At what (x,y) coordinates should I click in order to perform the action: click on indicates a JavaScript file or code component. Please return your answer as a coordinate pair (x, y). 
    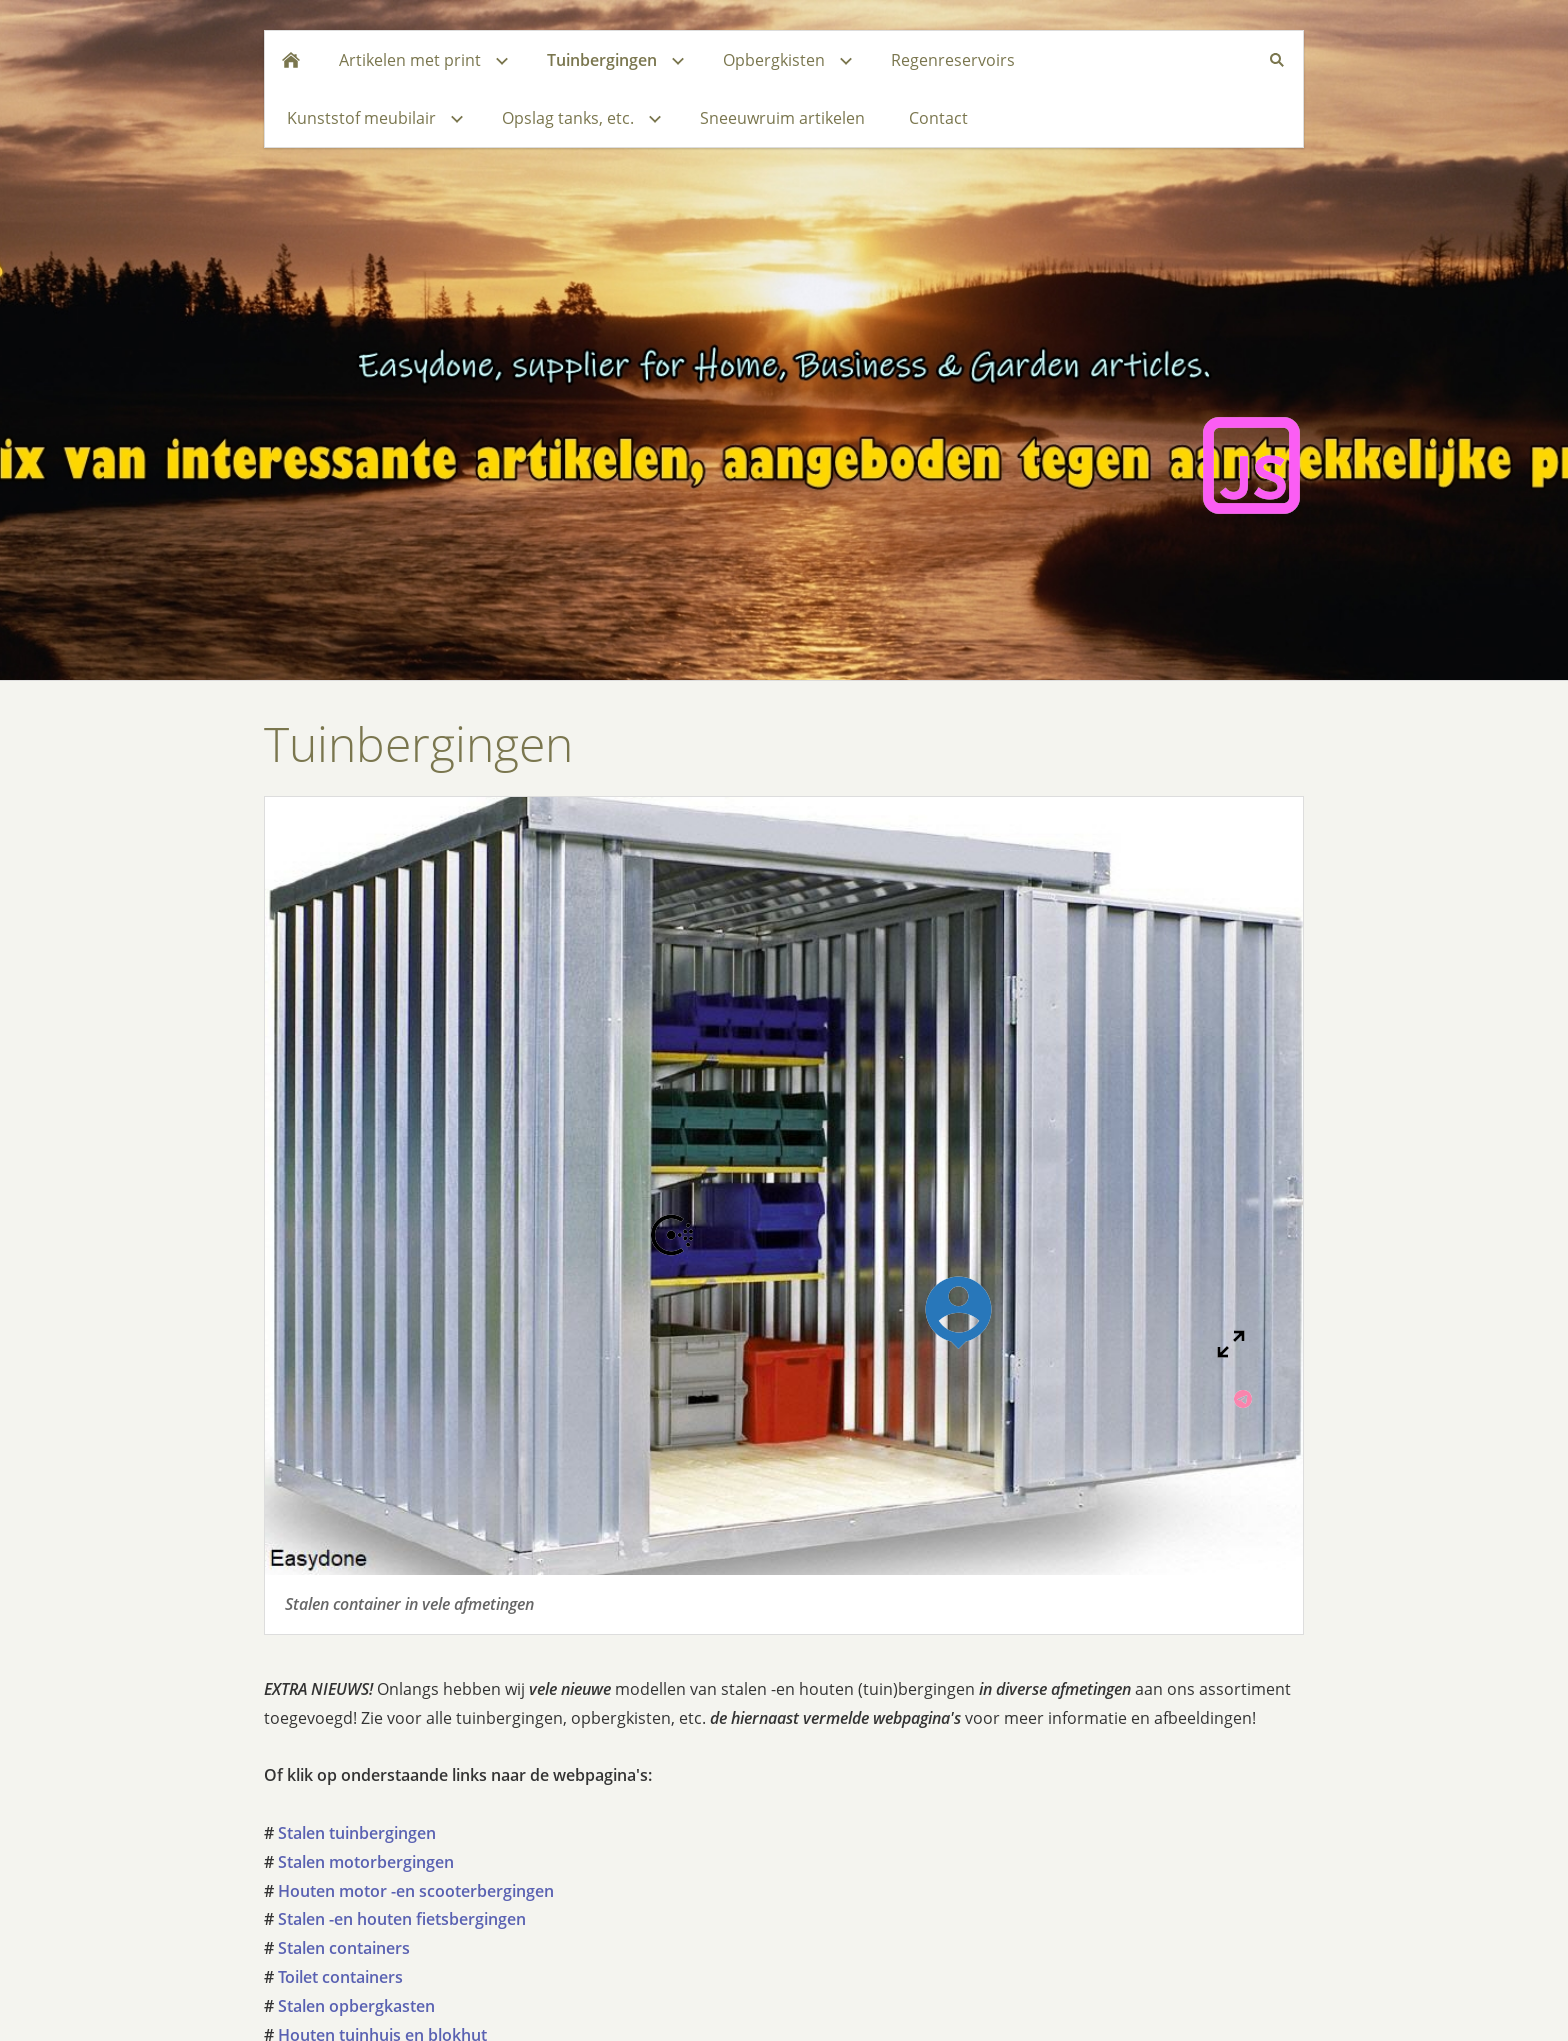
    Looking at the image, I should click on (1251, 465).